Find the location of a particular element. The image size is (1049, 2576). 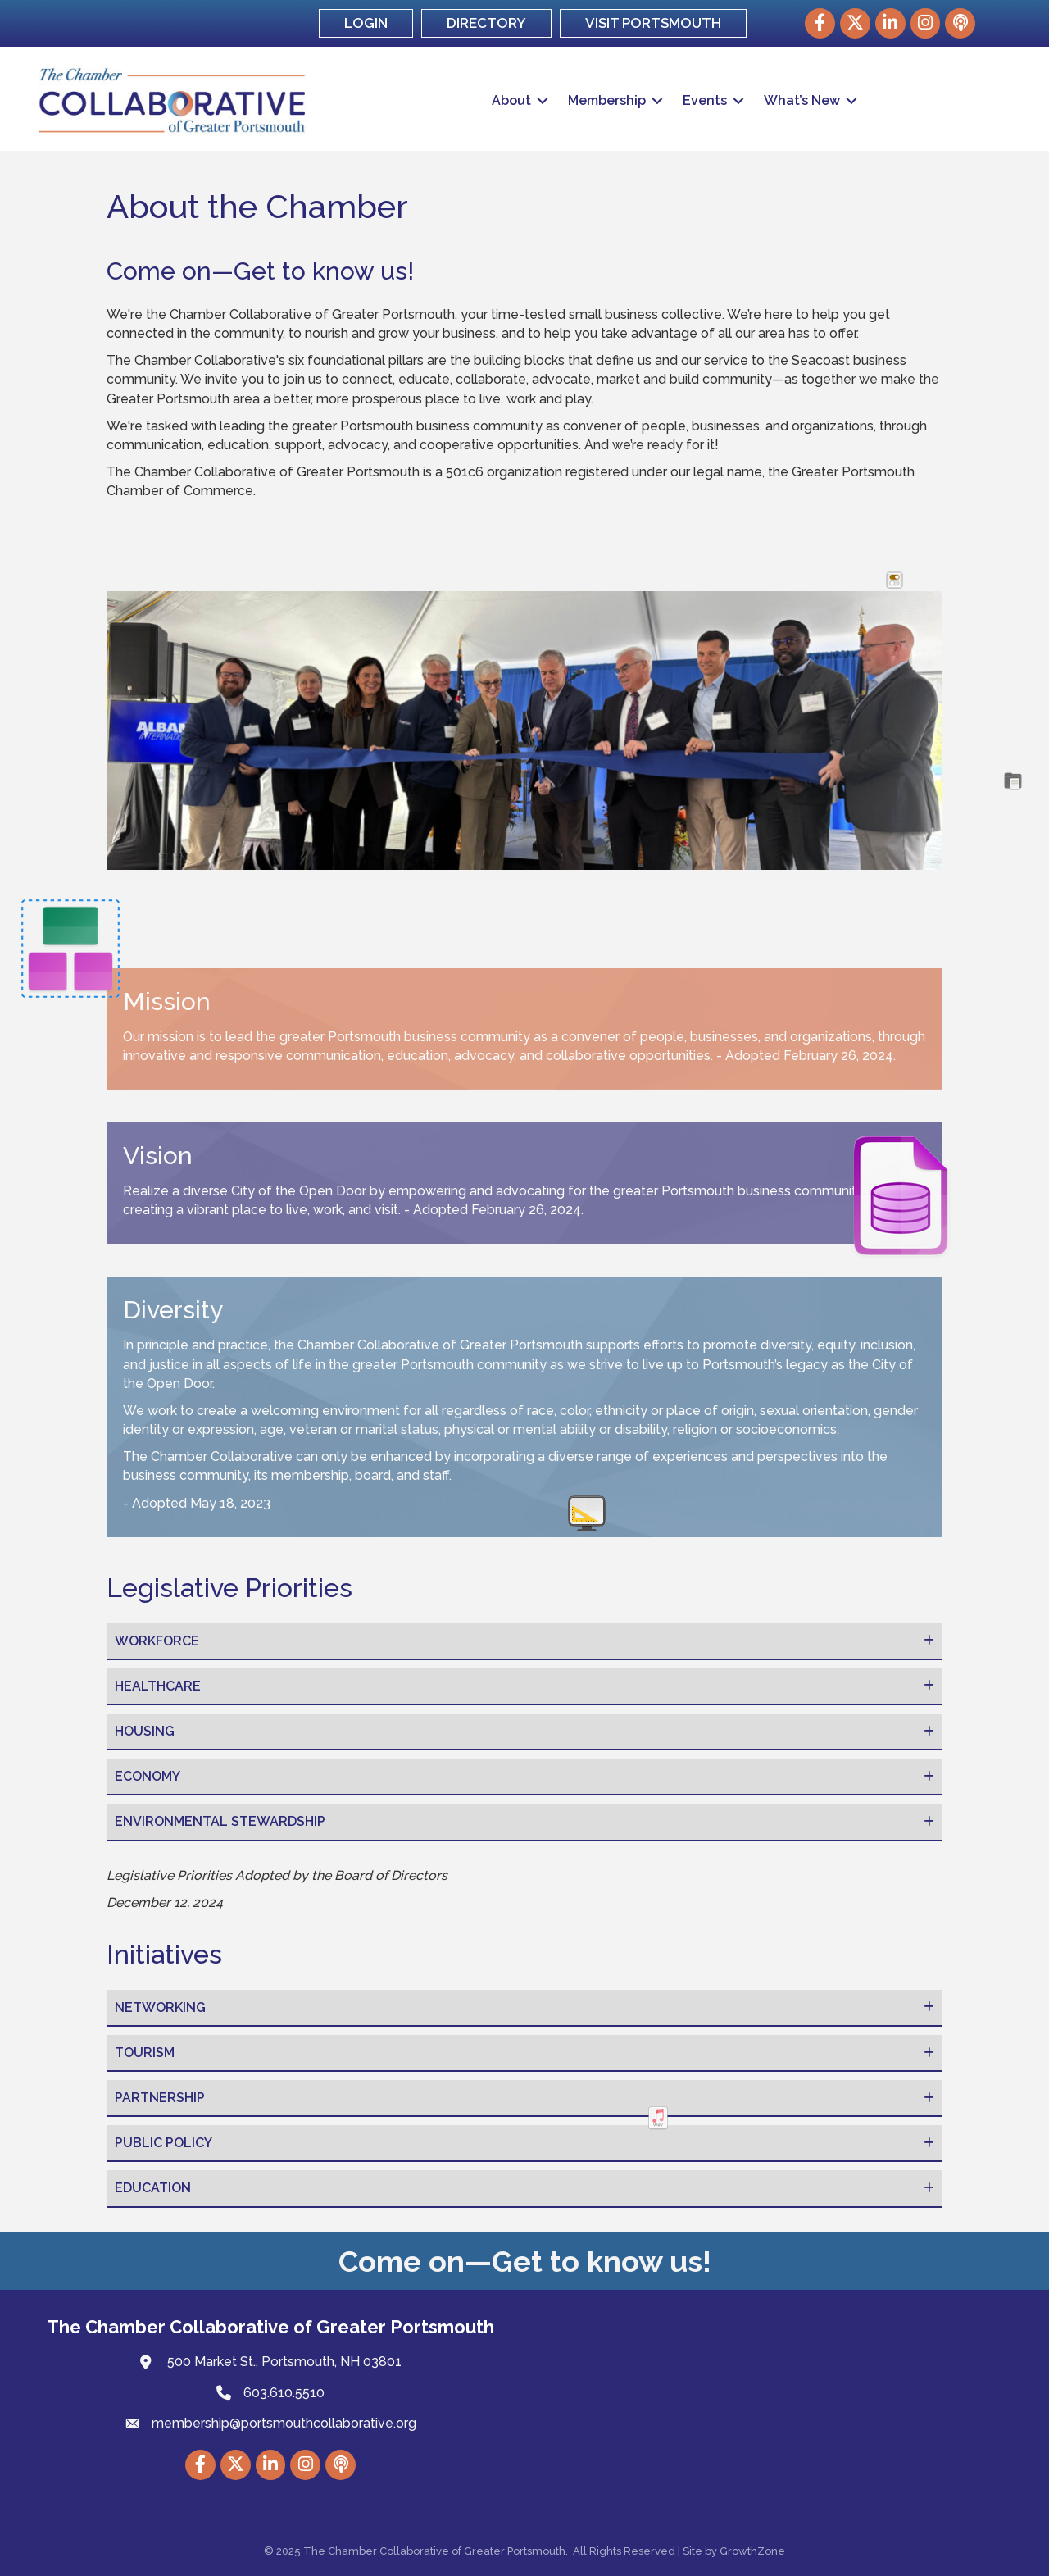

open gnome tweaks settings is located at coordinates (894, 580).